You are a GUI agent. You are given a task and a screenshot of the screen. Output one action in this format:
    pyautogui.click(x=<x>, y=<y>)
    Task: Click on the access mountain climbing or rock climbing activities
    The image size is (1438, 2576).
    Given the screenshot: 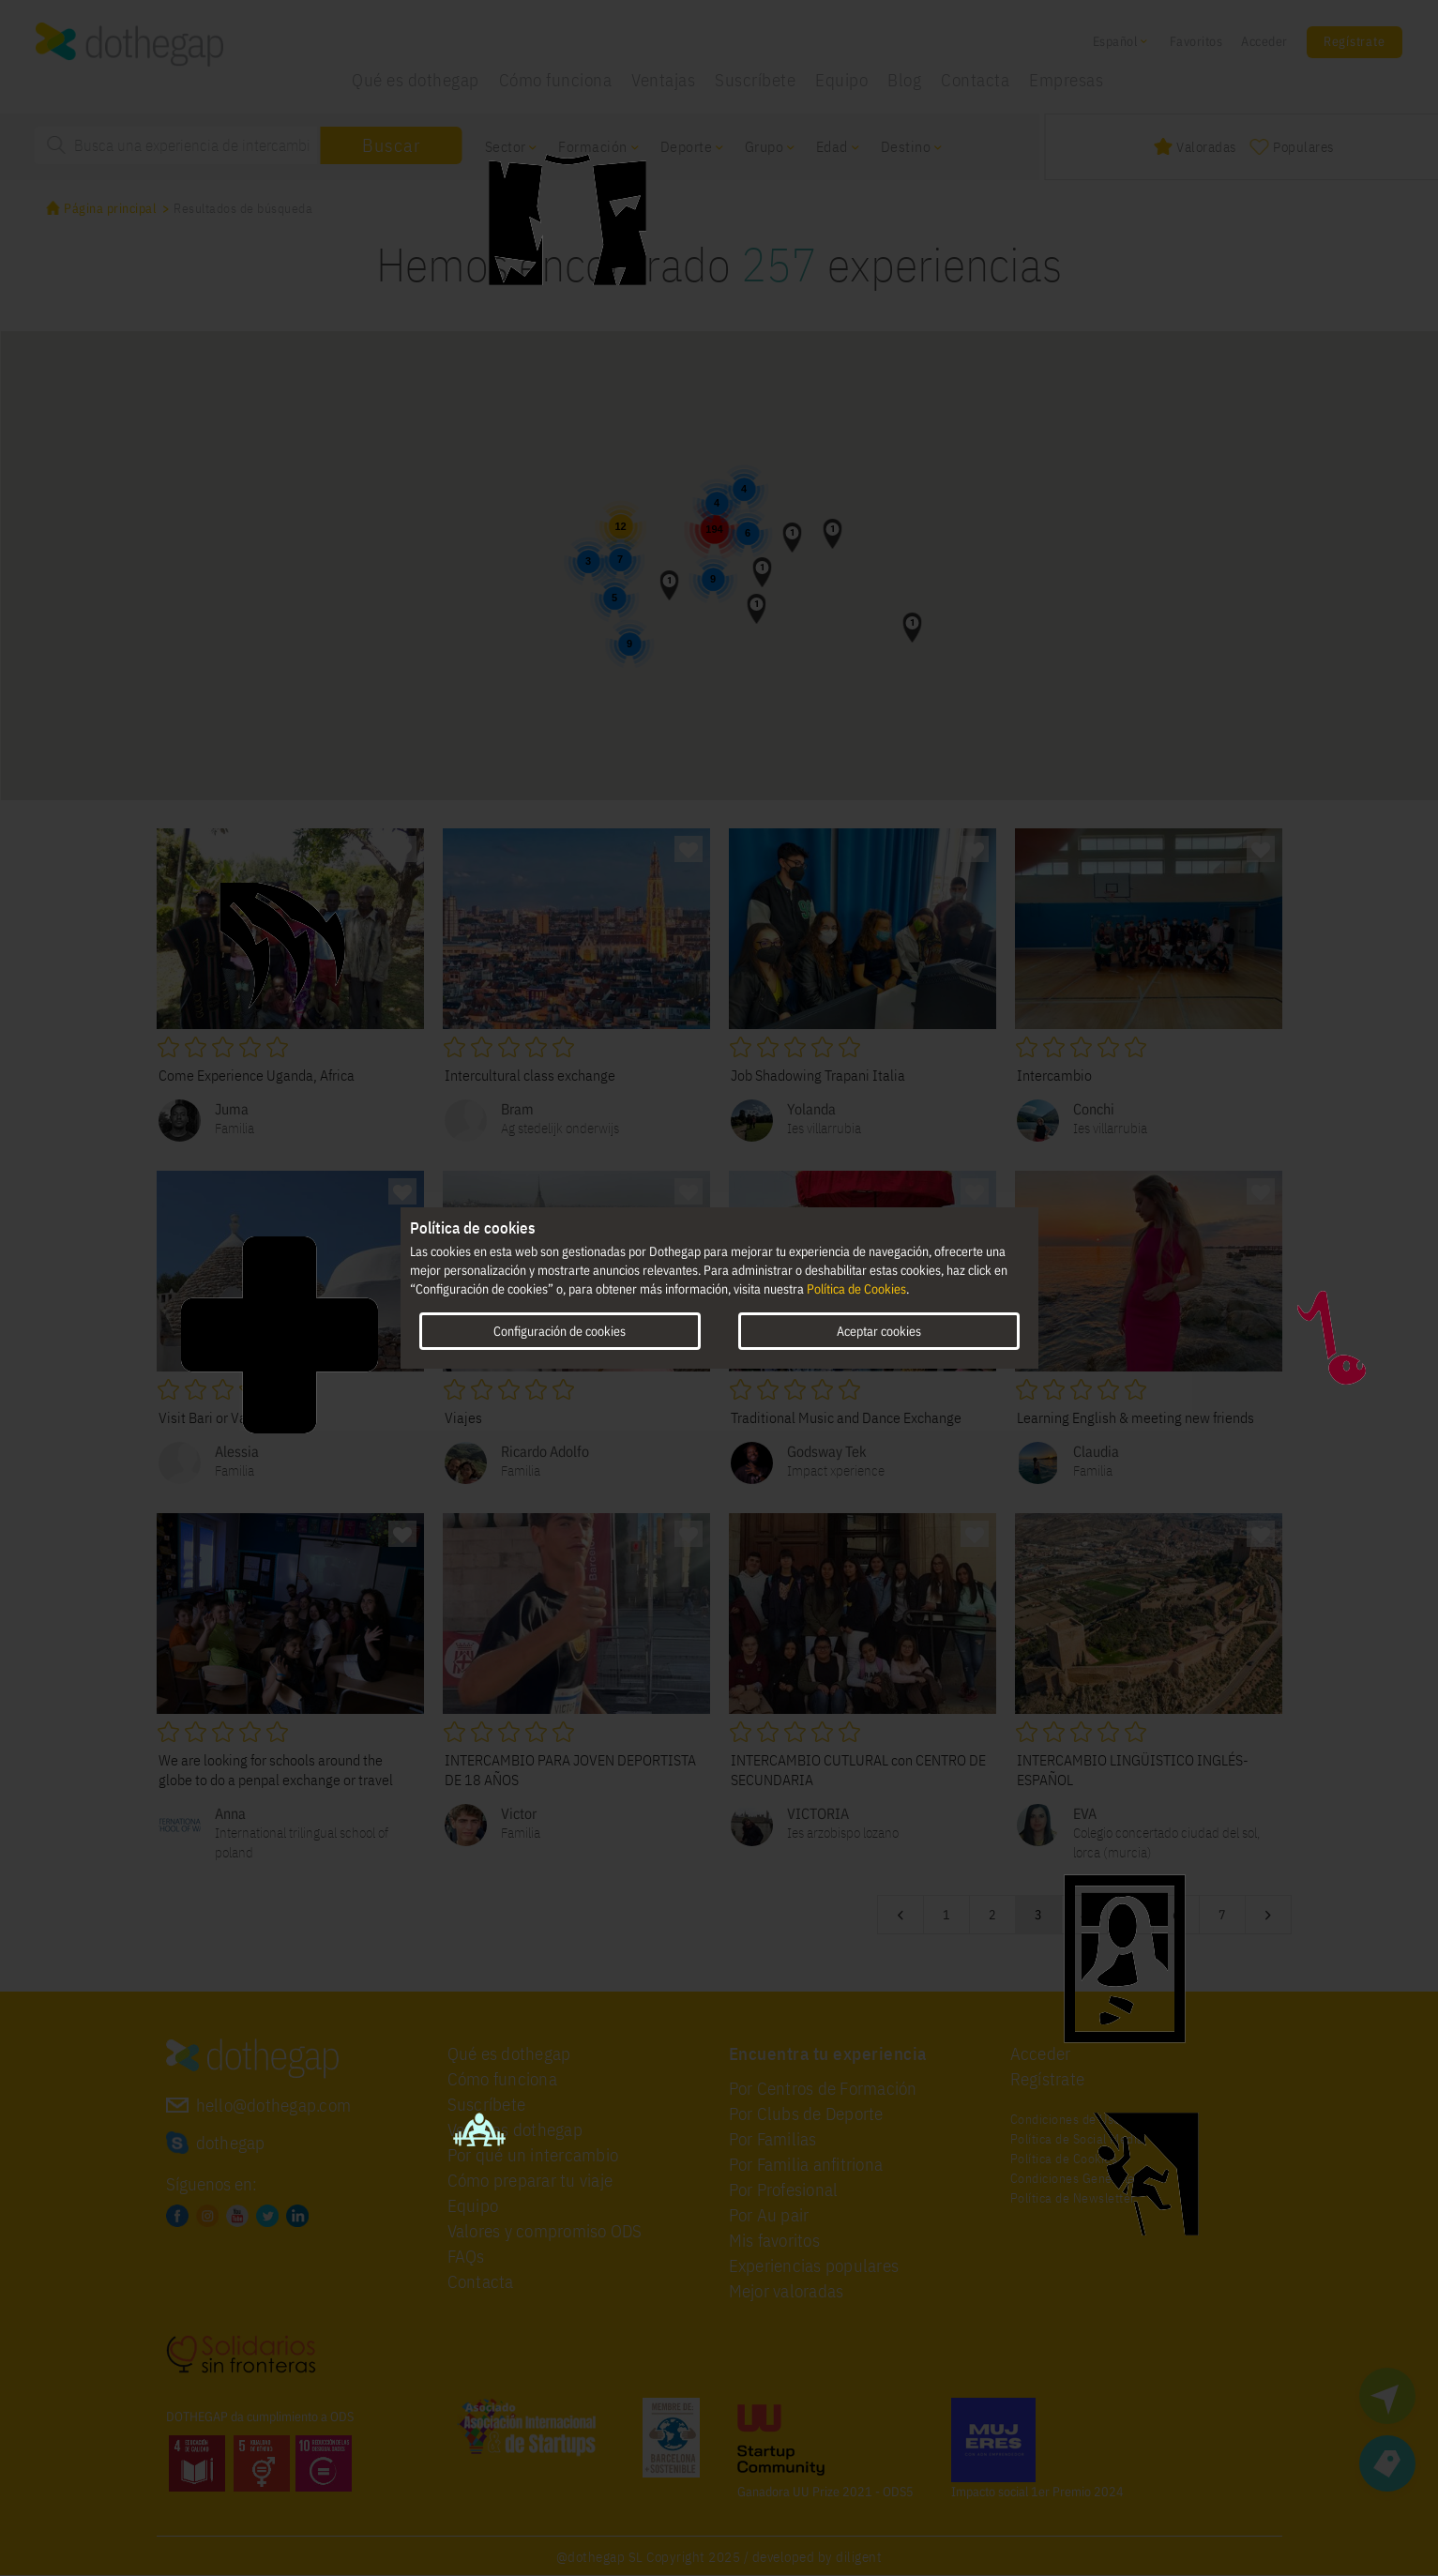 What is the action you would take?
    pyautogui.click(x=1137, y=2174)
    